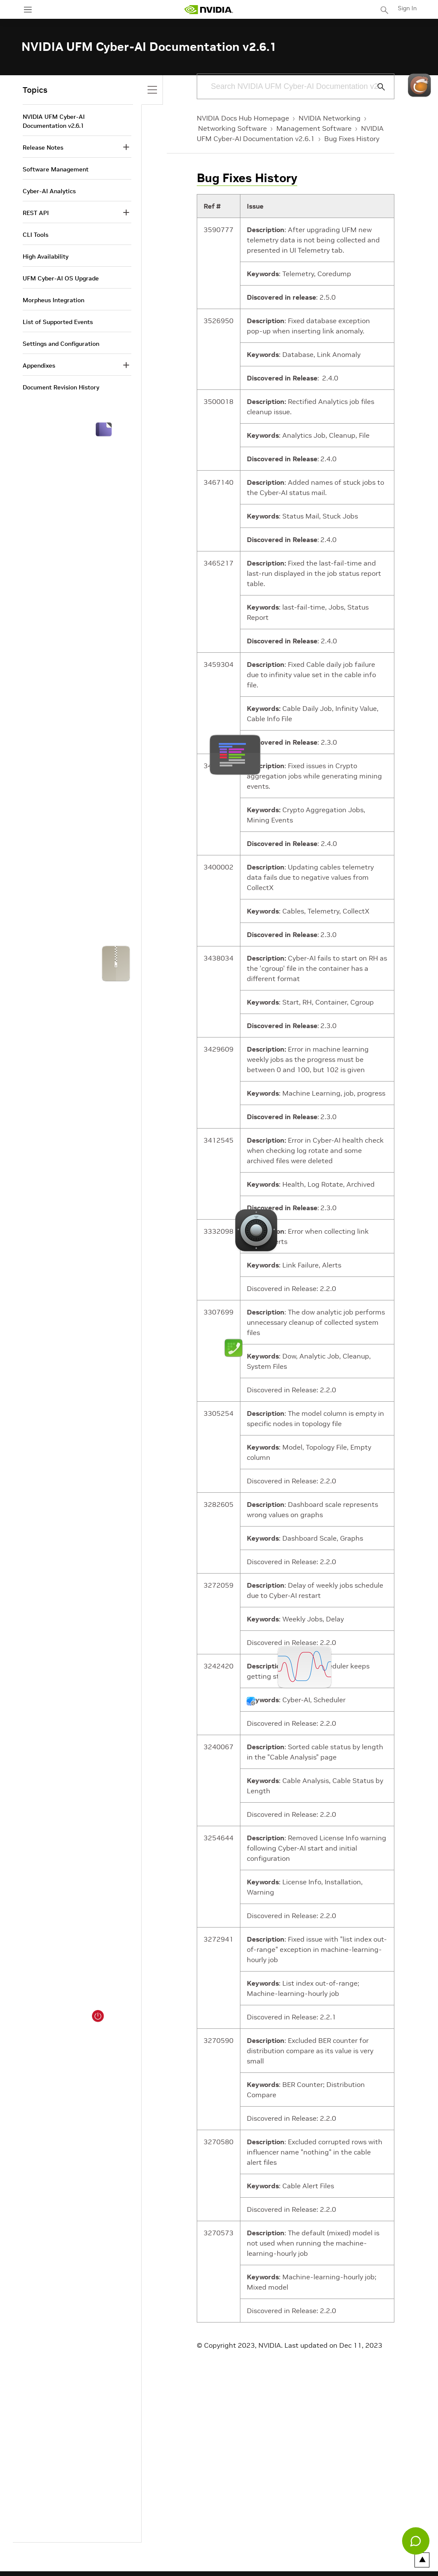 The width and height of the screenshot is (438, 2576). What do you see at coordinates (256, 1230) in the screenshot?
I see `open security and privacy settings` at bounding box center [256, 1230].